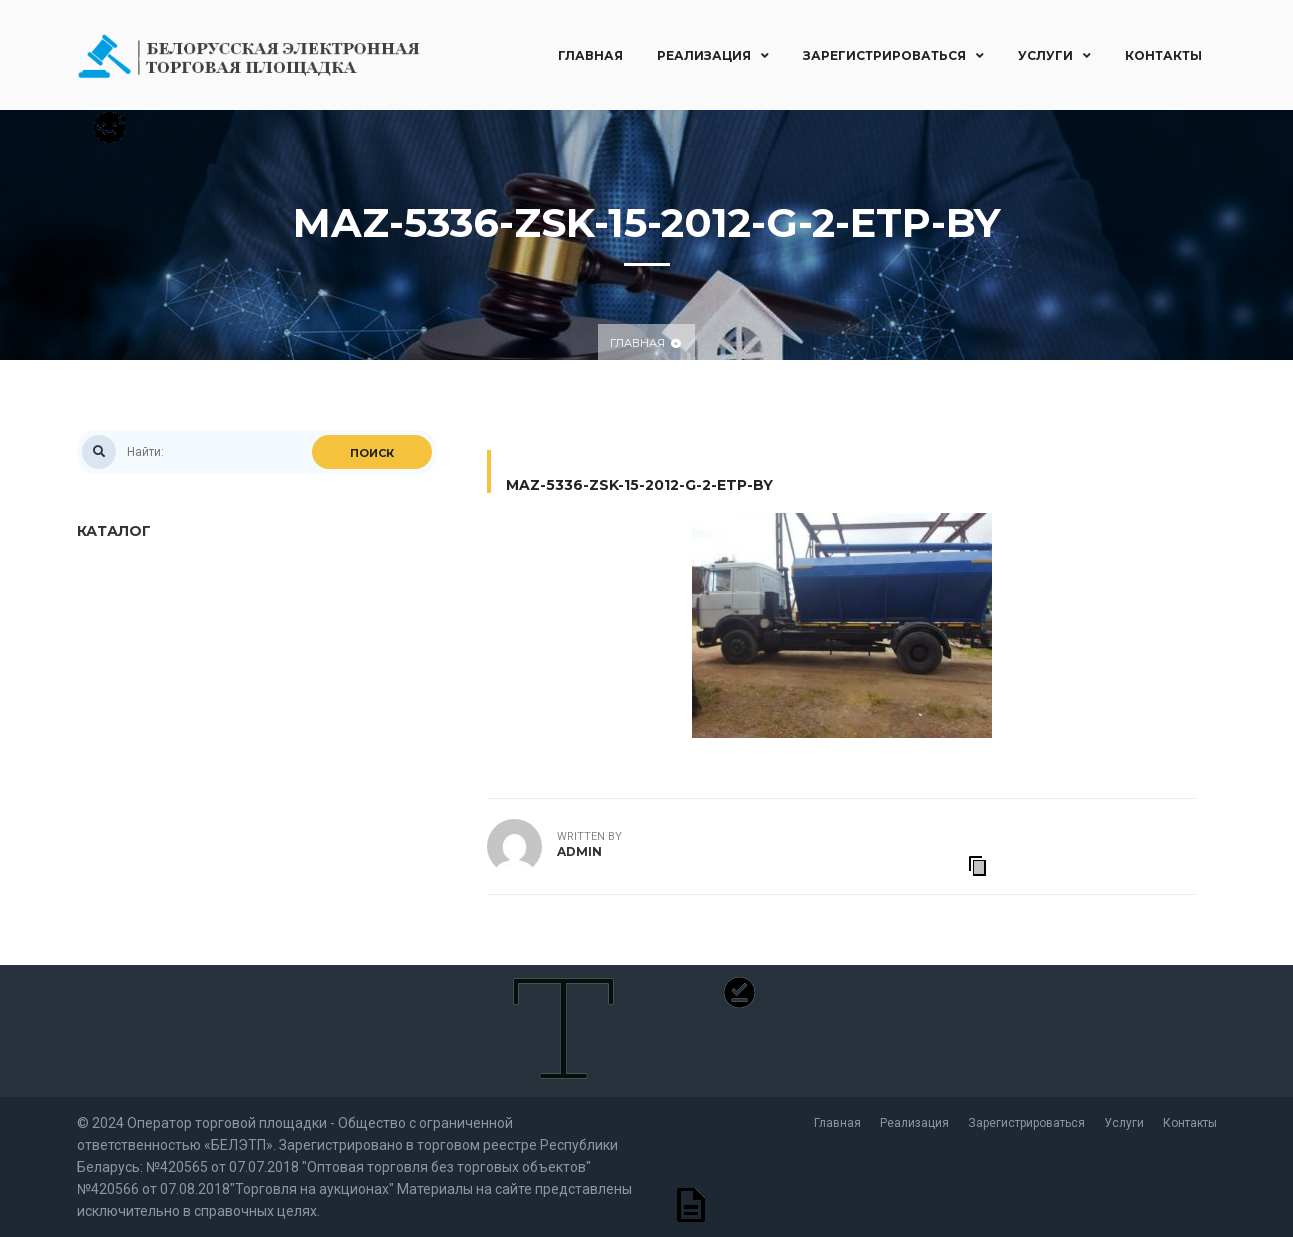 The height and width of the screenshot is (1237, 1293). I want to click on format text or access text styling options, so click(563, 1028).